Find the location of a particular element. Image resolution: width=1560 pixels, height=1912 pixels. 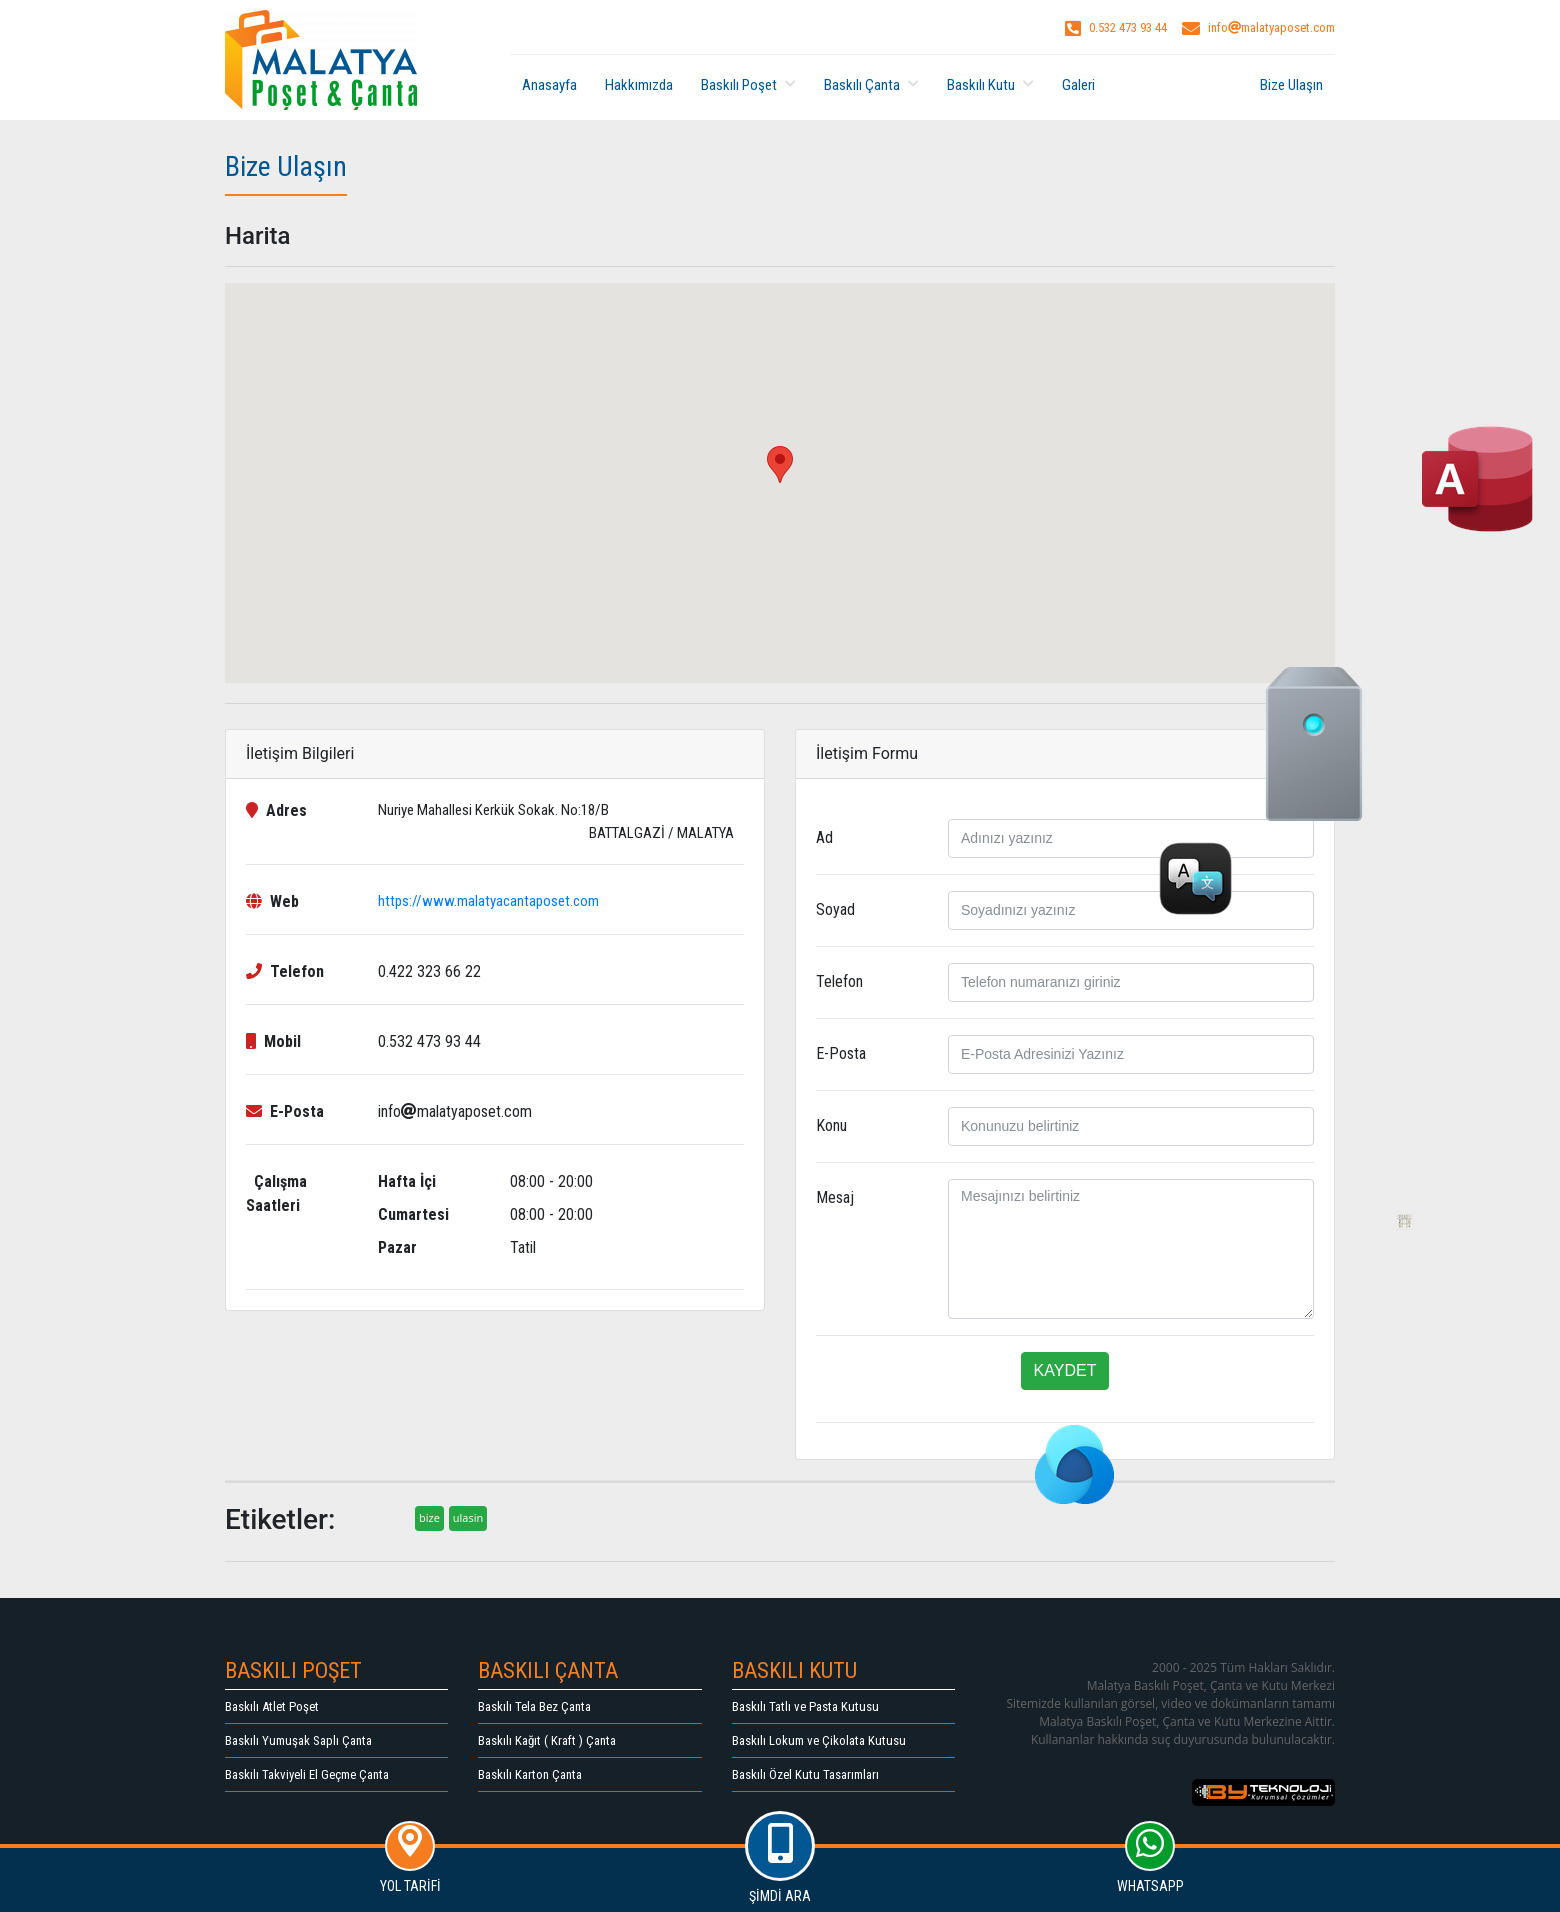

view computer or system hardware information is located at coordinates (1314, 744).